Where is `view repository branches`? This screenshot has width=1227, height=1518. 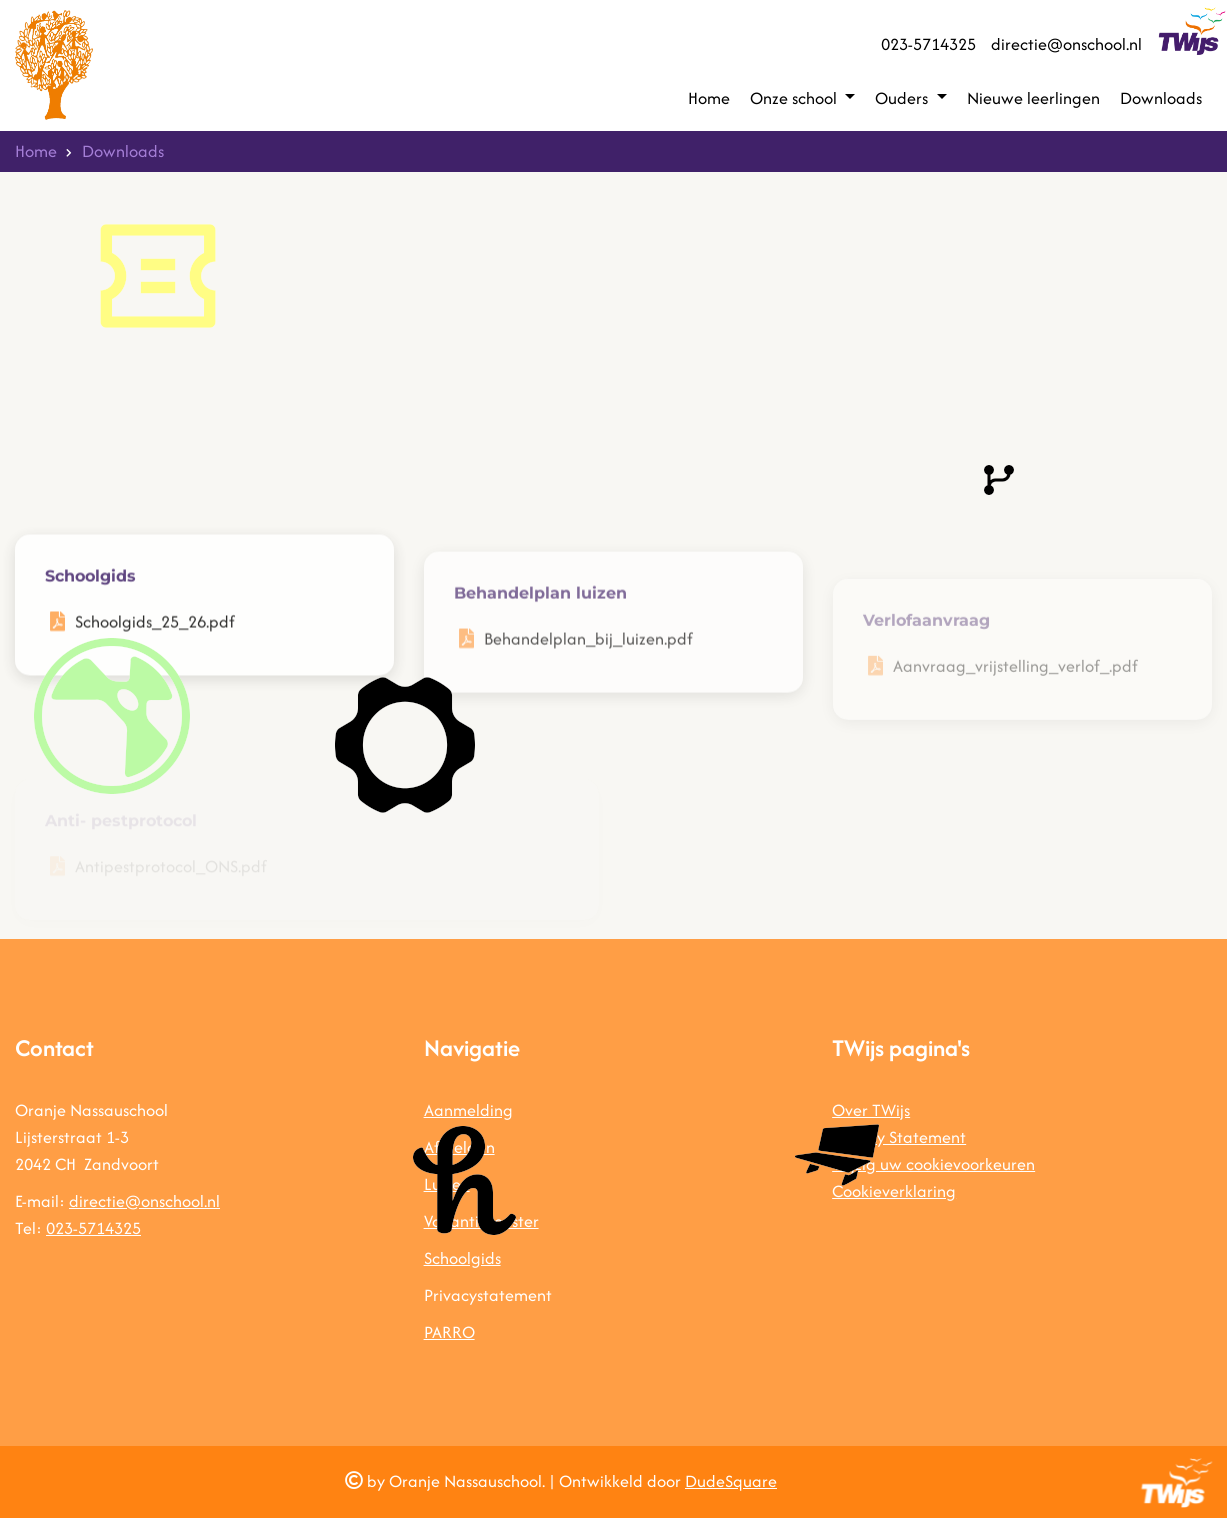
view repository branches is located at coordinates (999, 480).